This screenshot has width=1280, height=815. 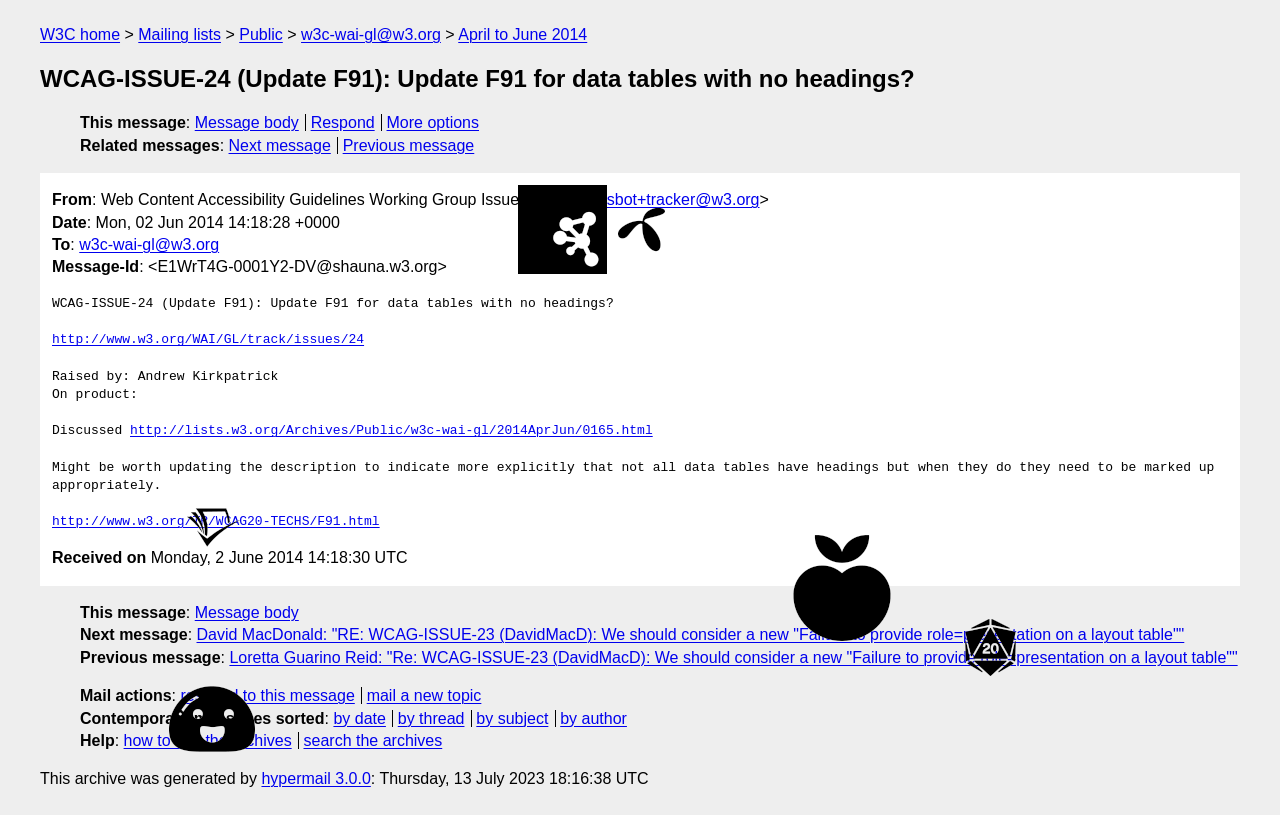 What do you see at coordinates (842, 588) in the screenshot?
I see `franprix grocery store app or website` at bounding box center [842, 588].